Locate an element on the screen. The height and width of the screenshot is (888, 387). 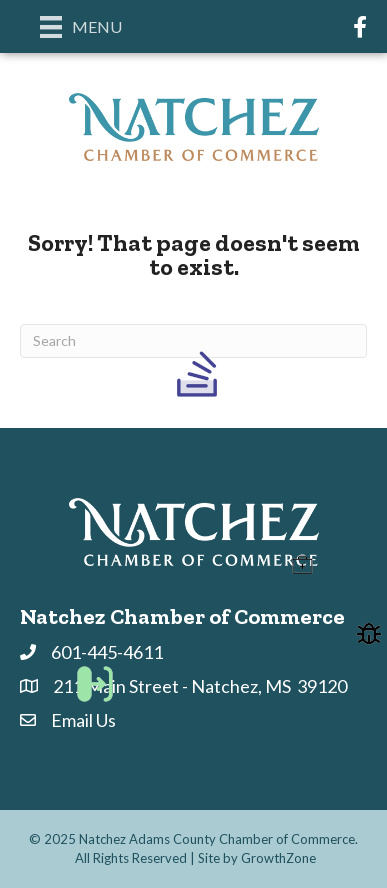
move element to the right is located at coordinates (95, 684).